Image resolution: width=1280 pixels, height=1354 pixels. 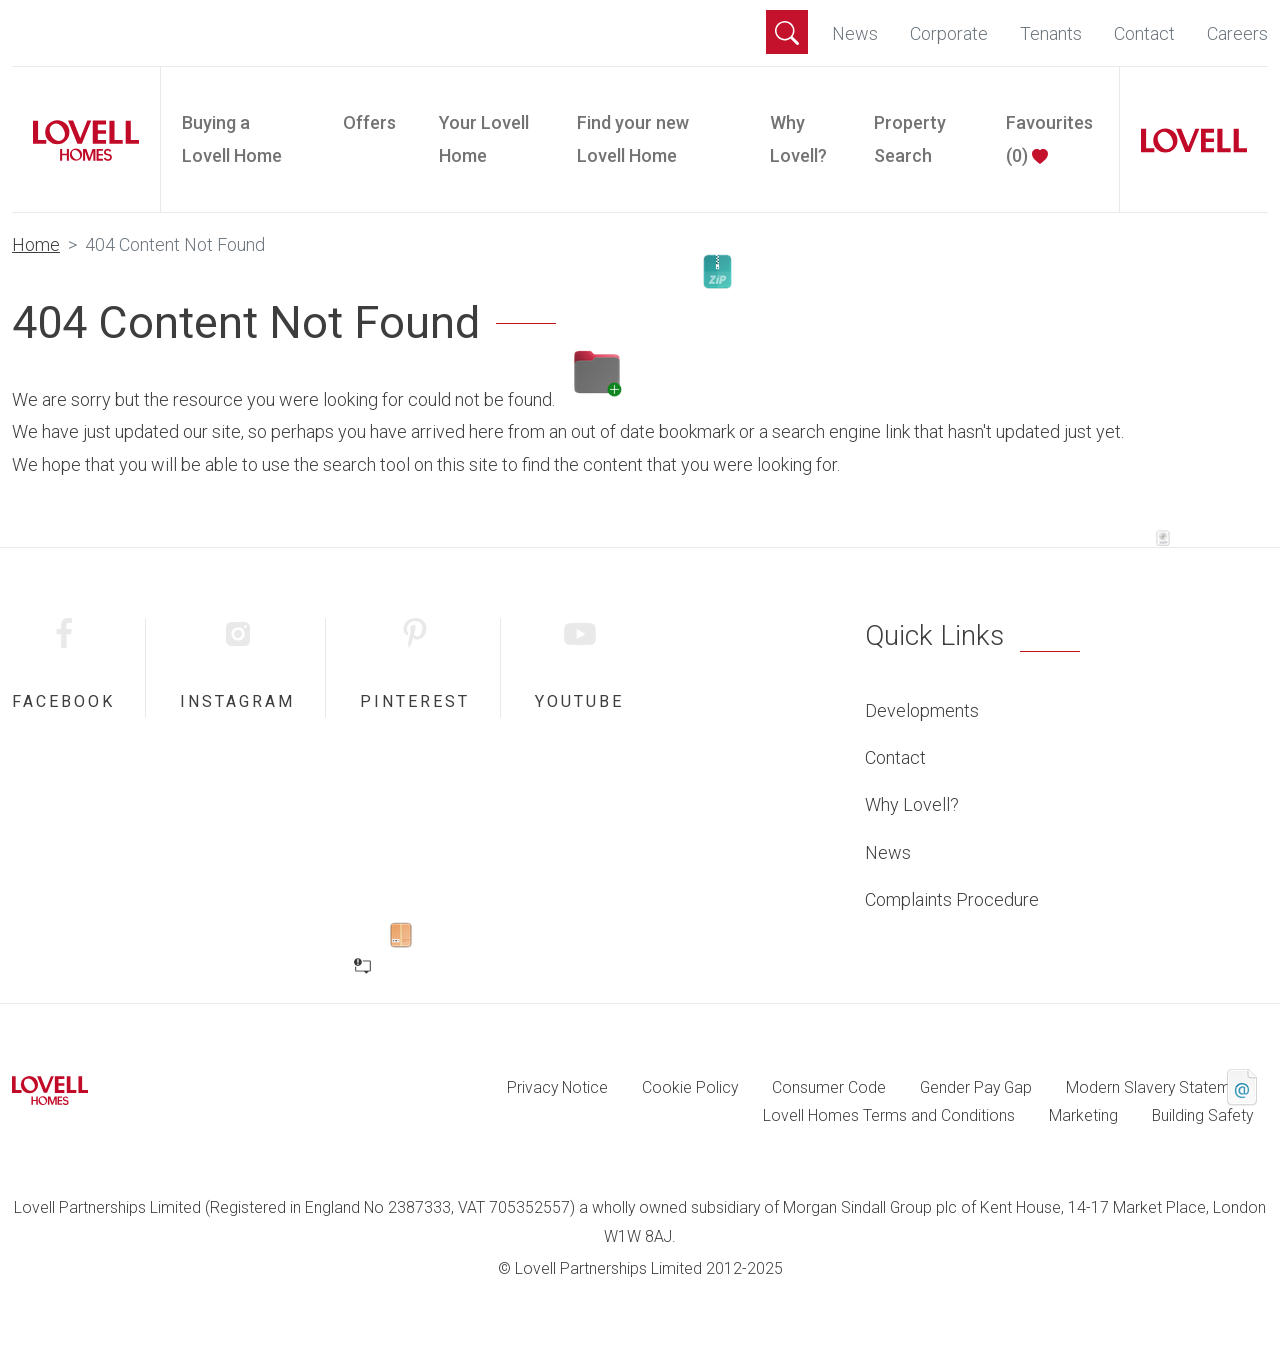 What do you see at coordinates (1242, 1087) in the screenshot?
I see `an email message file or attachment` at bounding box center [1242, 1087].